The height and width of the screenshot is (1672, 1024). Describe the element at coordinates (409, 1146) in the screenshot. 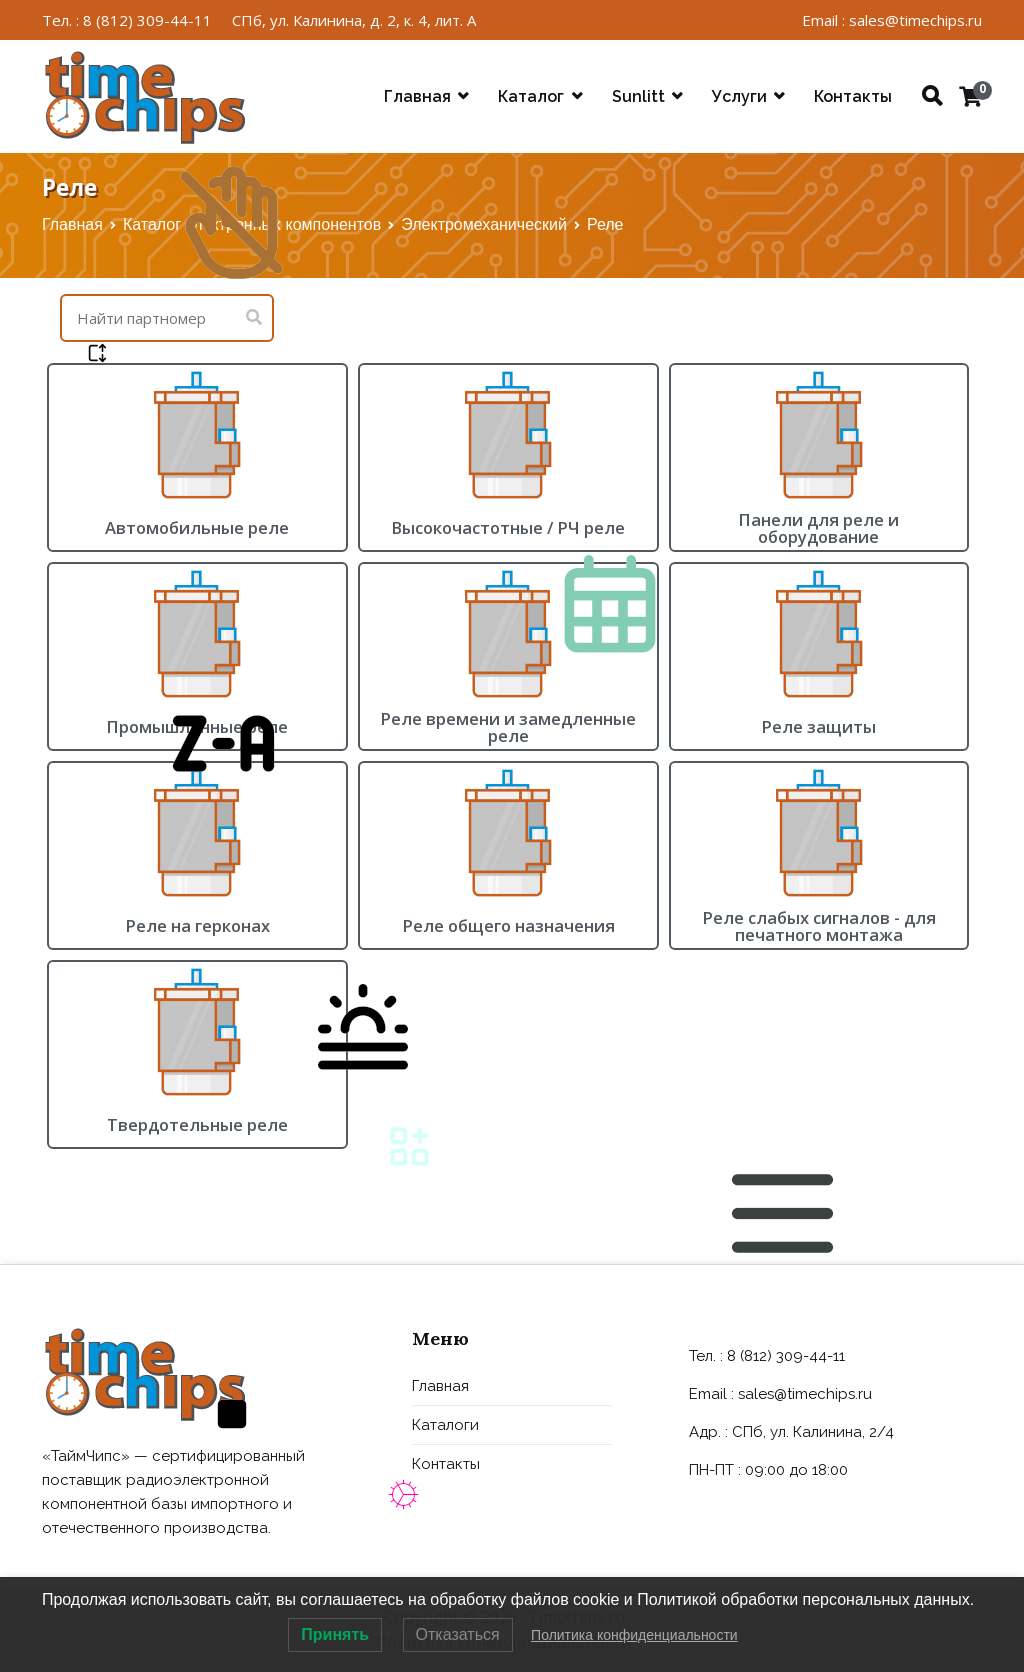

I see `open app drawer or menu` at that location.